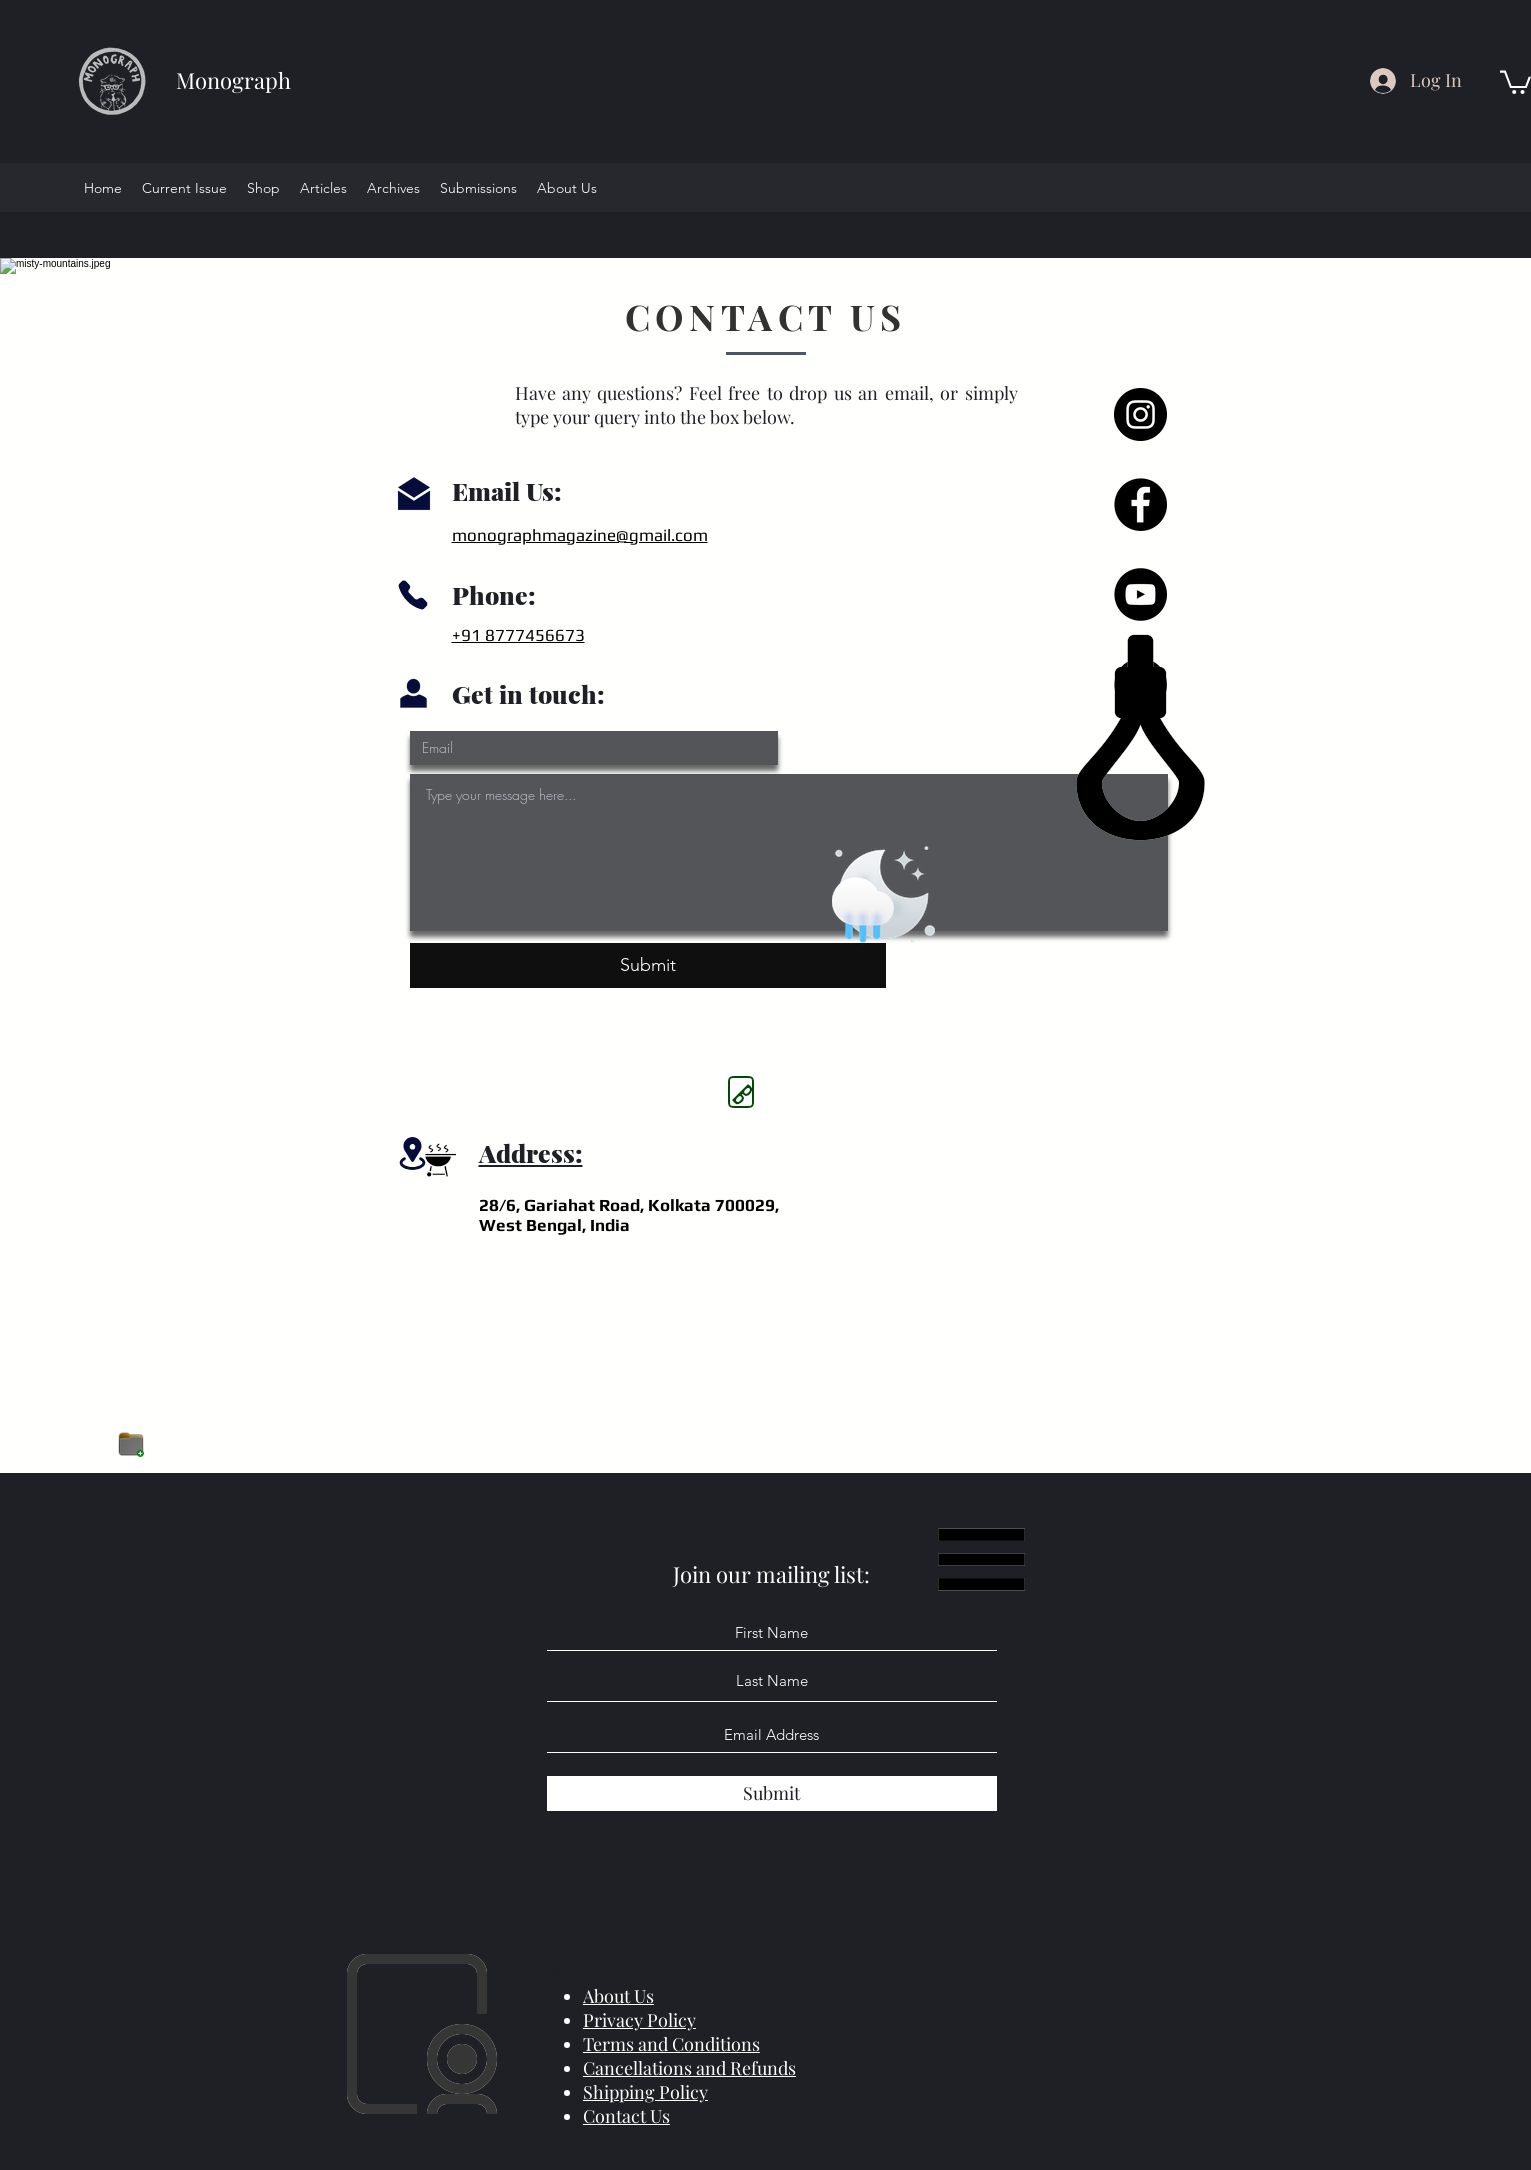 The width and height of the screenshot is (1531, 2170). I want to click on indicates nighttime rain or showers in weather forecast, so click(883, 894).